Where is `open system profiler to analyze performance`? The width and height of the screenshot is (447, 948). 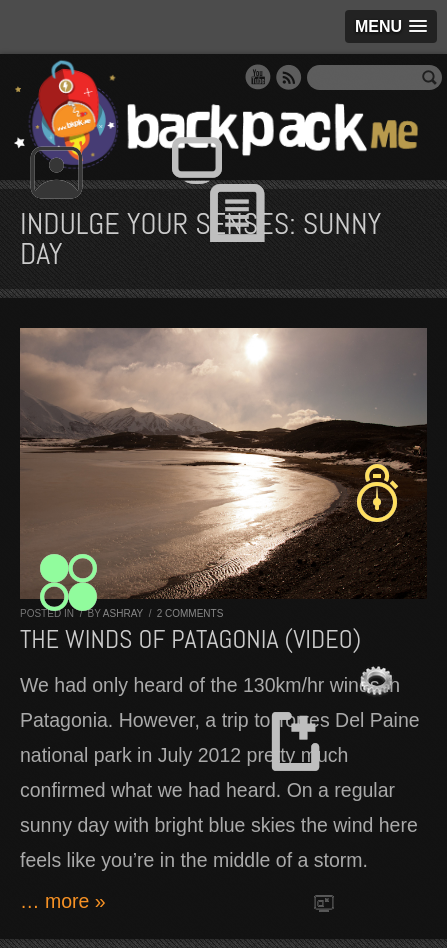 open system profiler to analyze performance is located at coordinates (377, 494).